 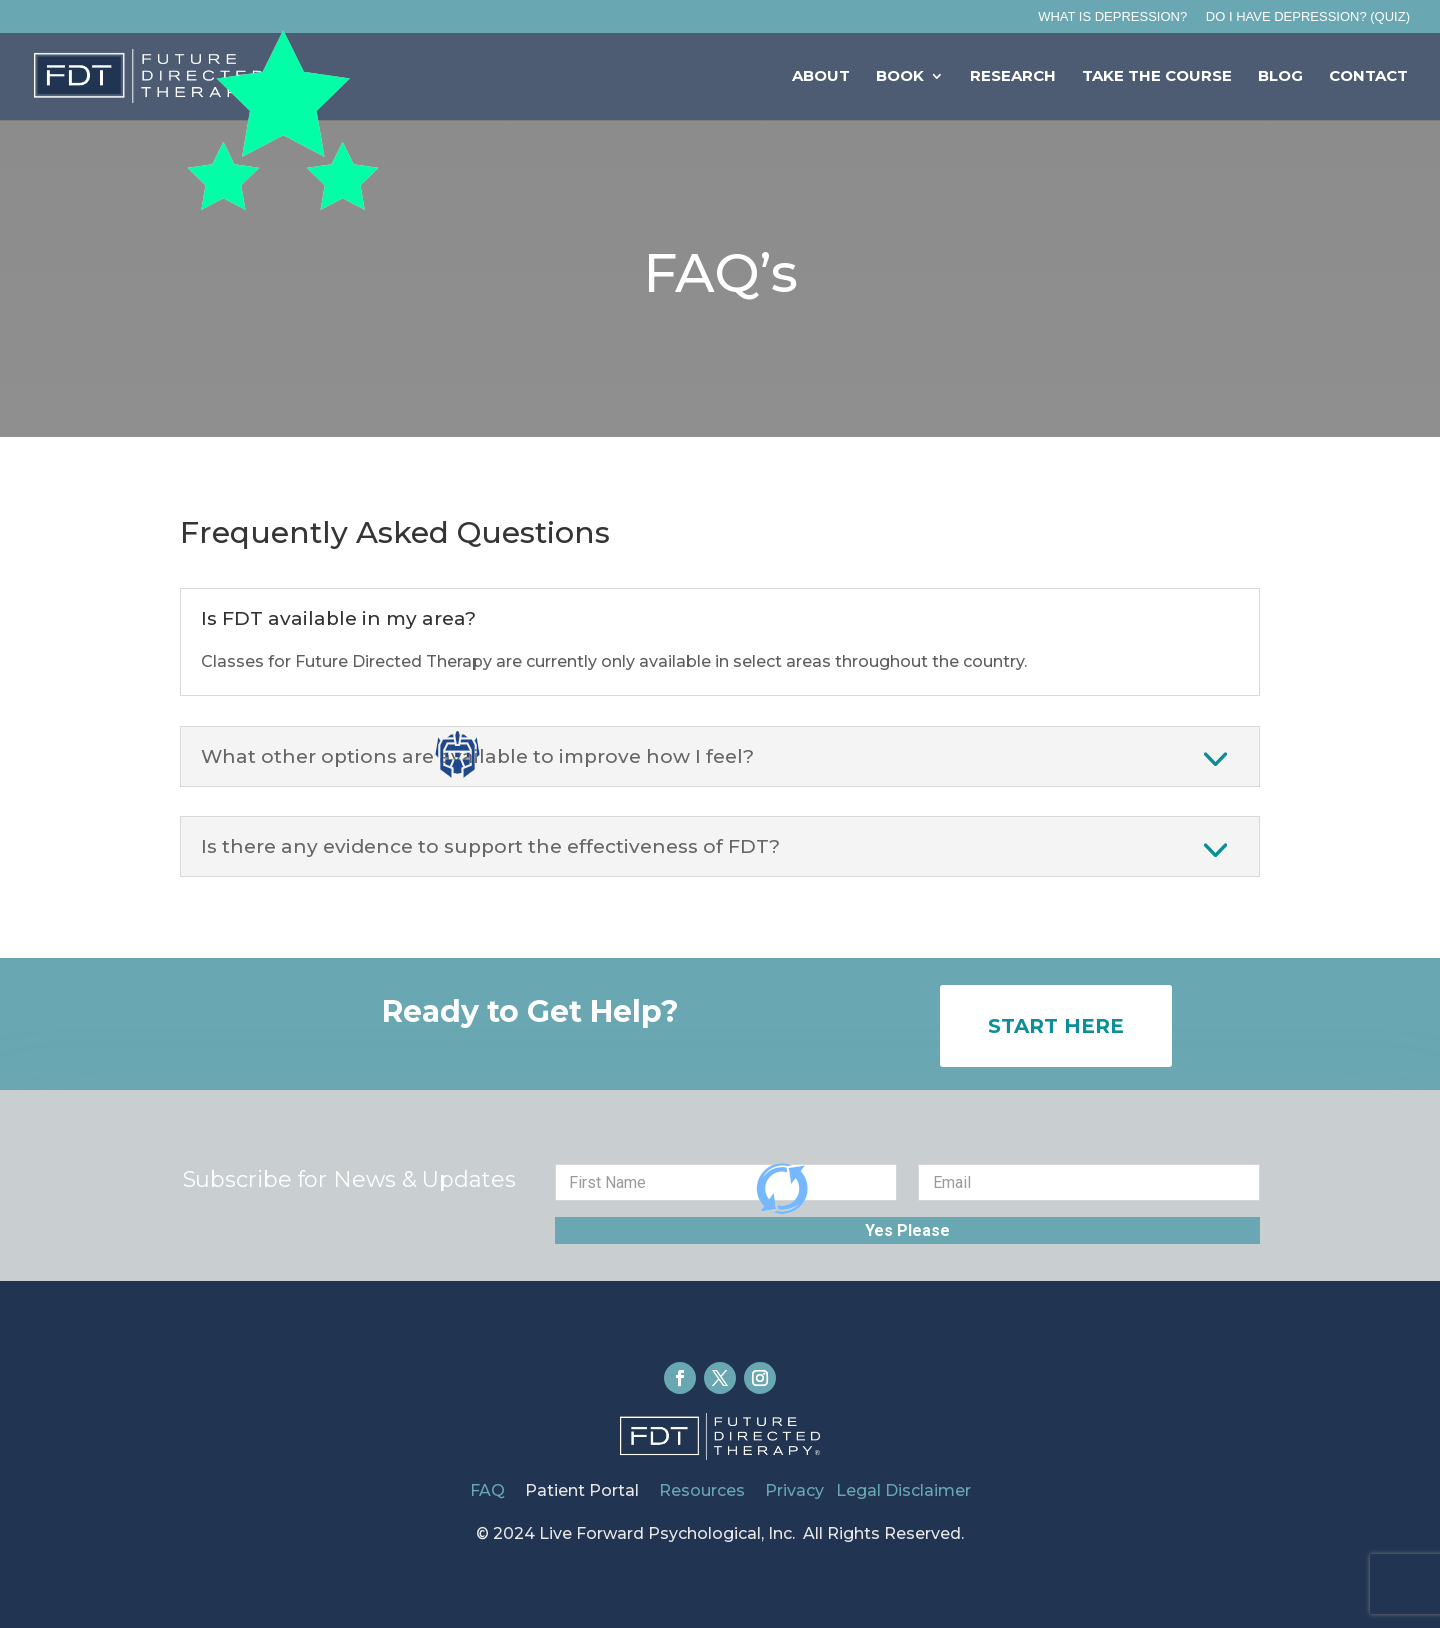 I want to click on view your ratings or reviews, so click(x=283, y=120).